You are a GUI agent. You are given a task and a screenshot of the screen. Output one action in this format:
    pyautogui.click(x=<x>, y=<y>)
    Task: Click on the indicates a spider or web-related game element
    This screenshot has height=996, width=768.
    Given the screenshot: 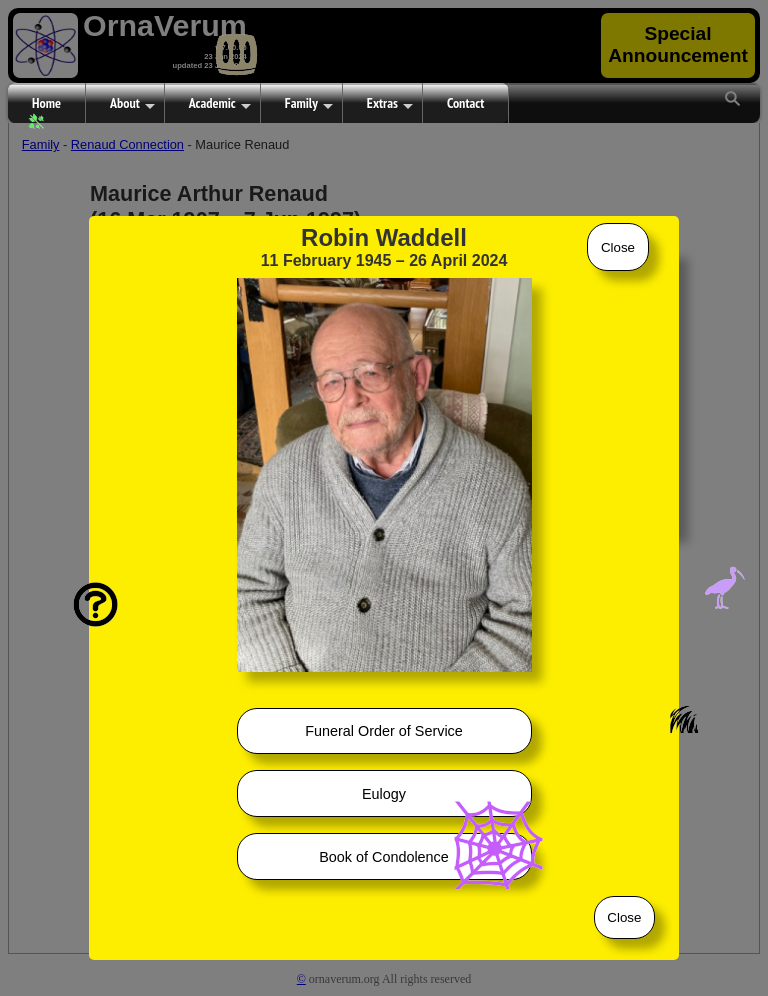 What is the action you would take?
    pyautogui.click(x=498, y=845)
    